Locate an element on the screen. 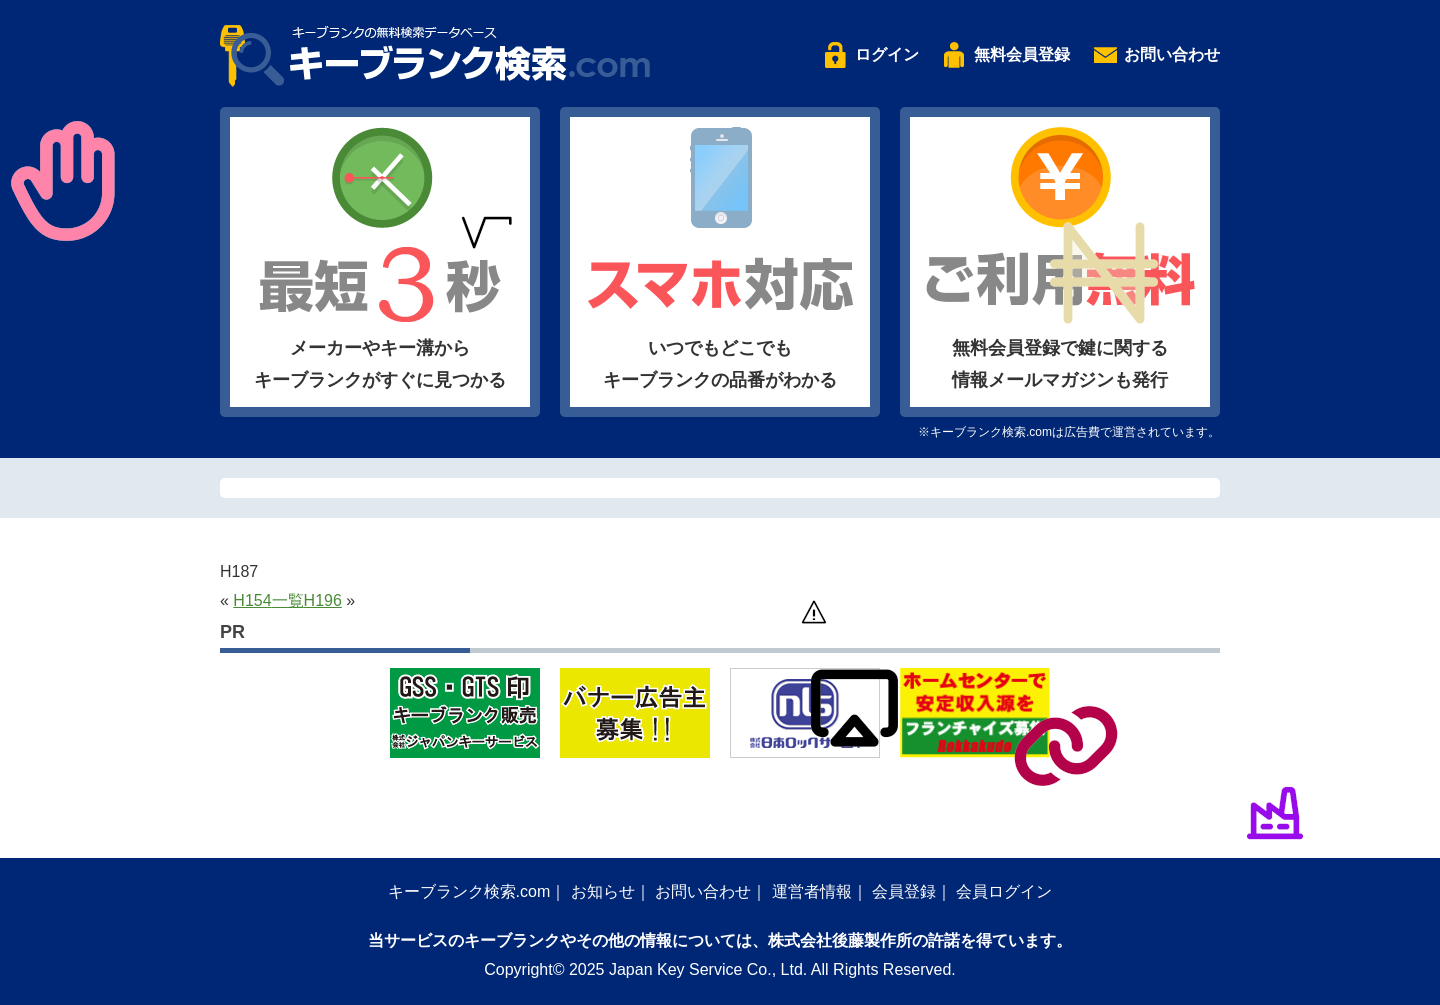  stop or pause an action is located at coordinates (67, 181).